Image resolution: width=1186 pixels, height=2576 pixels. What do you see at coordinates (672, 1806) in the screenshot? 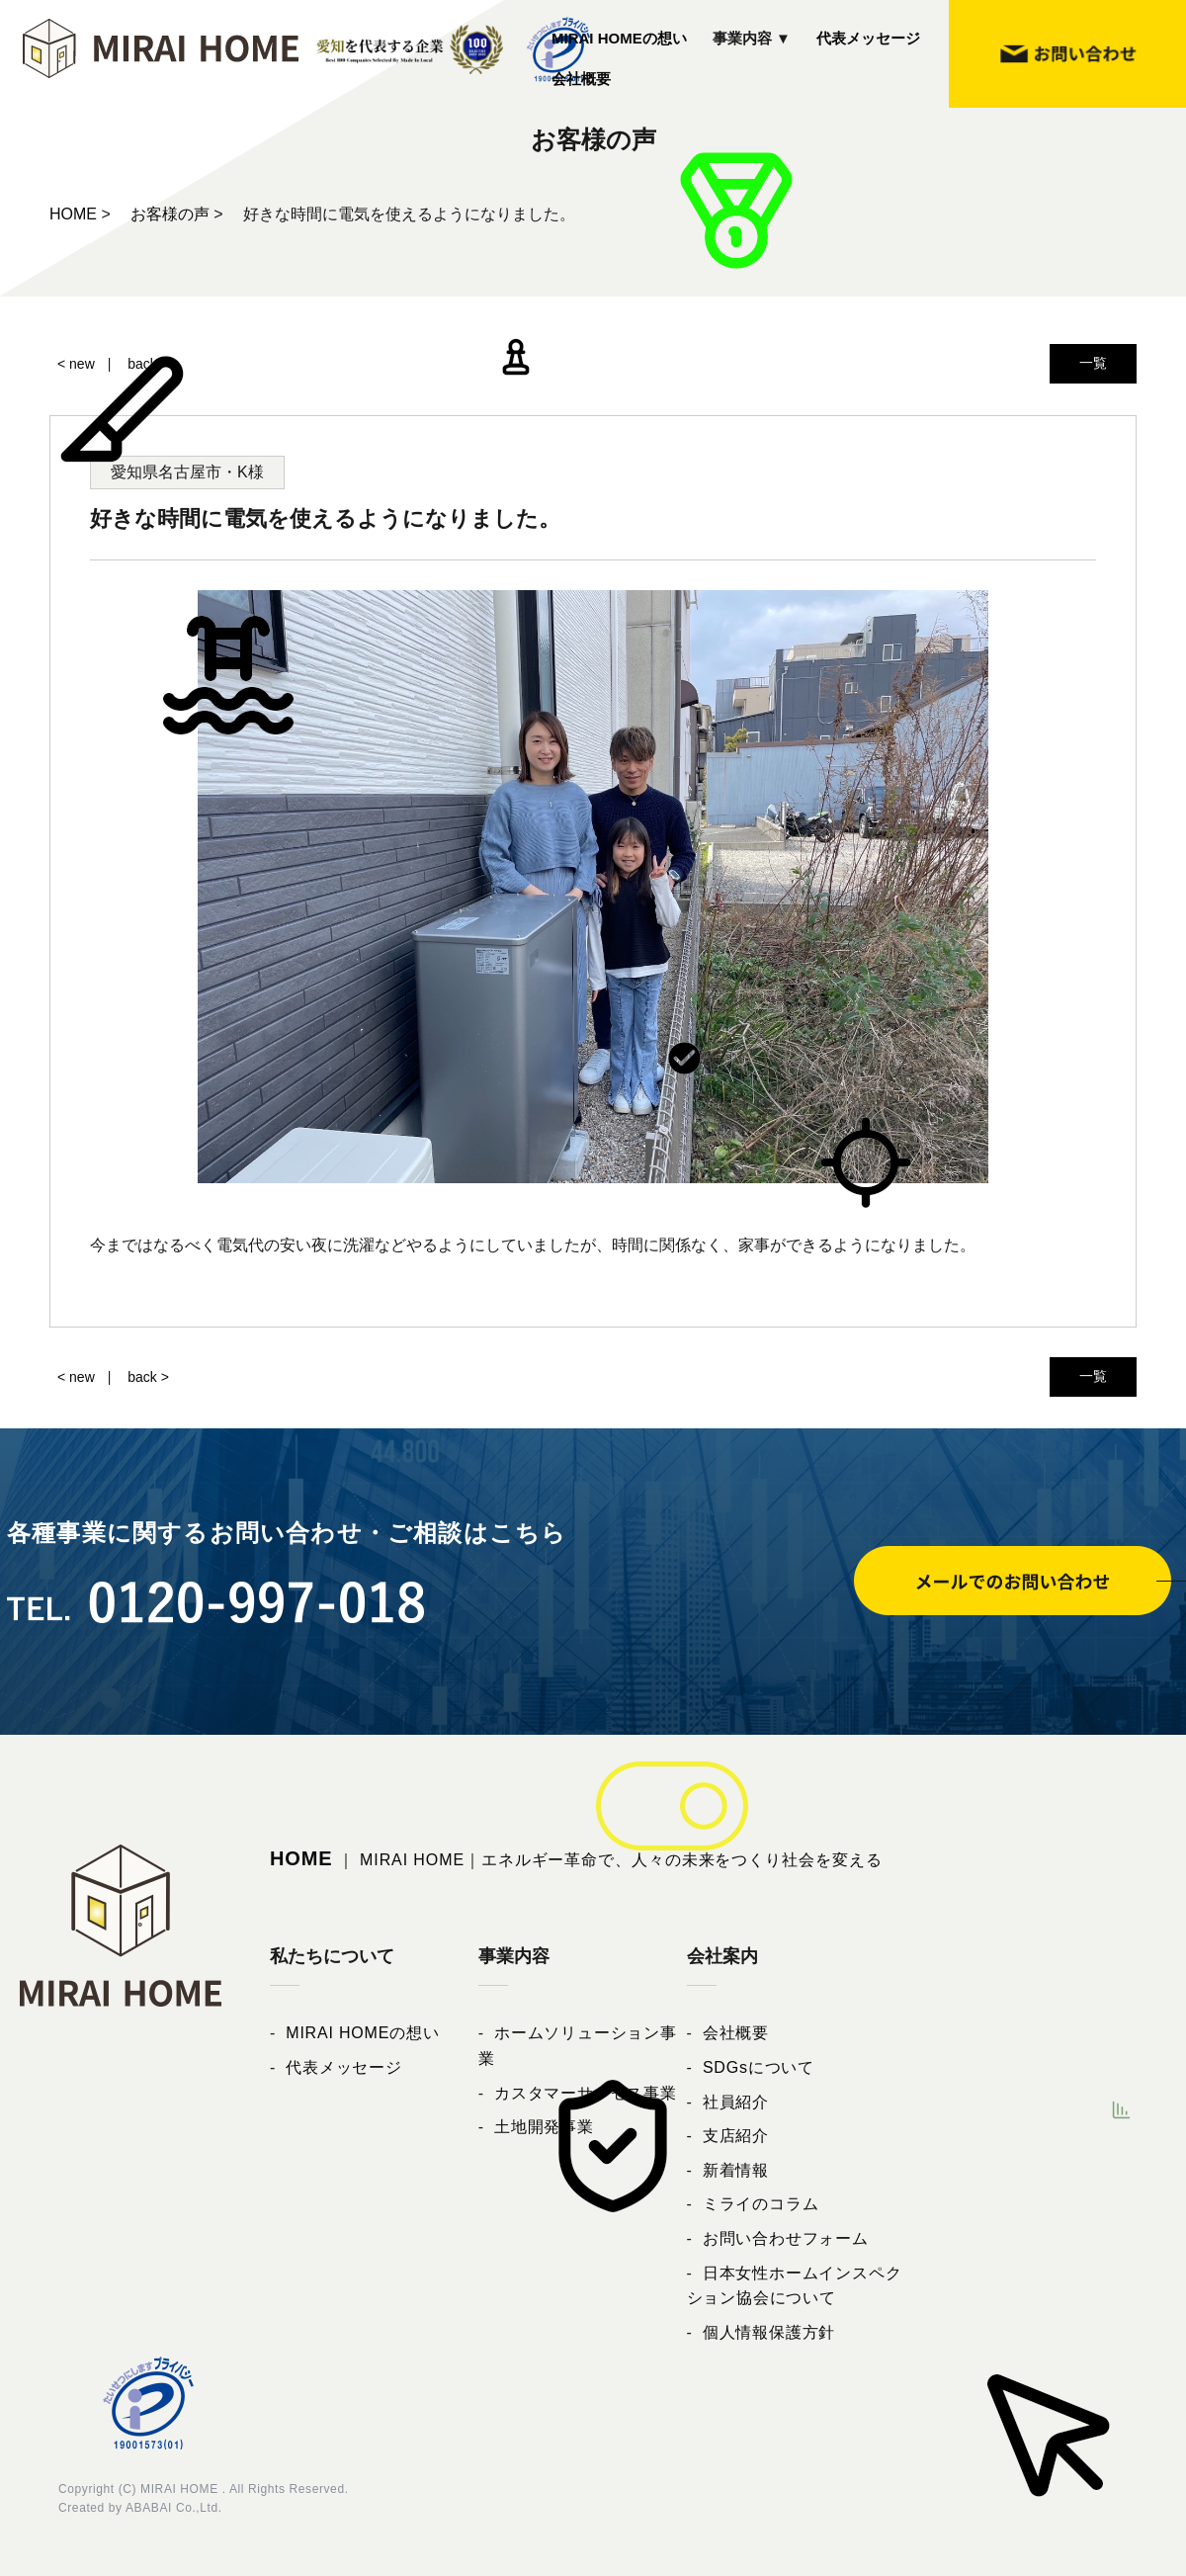
I see `toggle switch in the on position` at bounding box center [672, 1806].